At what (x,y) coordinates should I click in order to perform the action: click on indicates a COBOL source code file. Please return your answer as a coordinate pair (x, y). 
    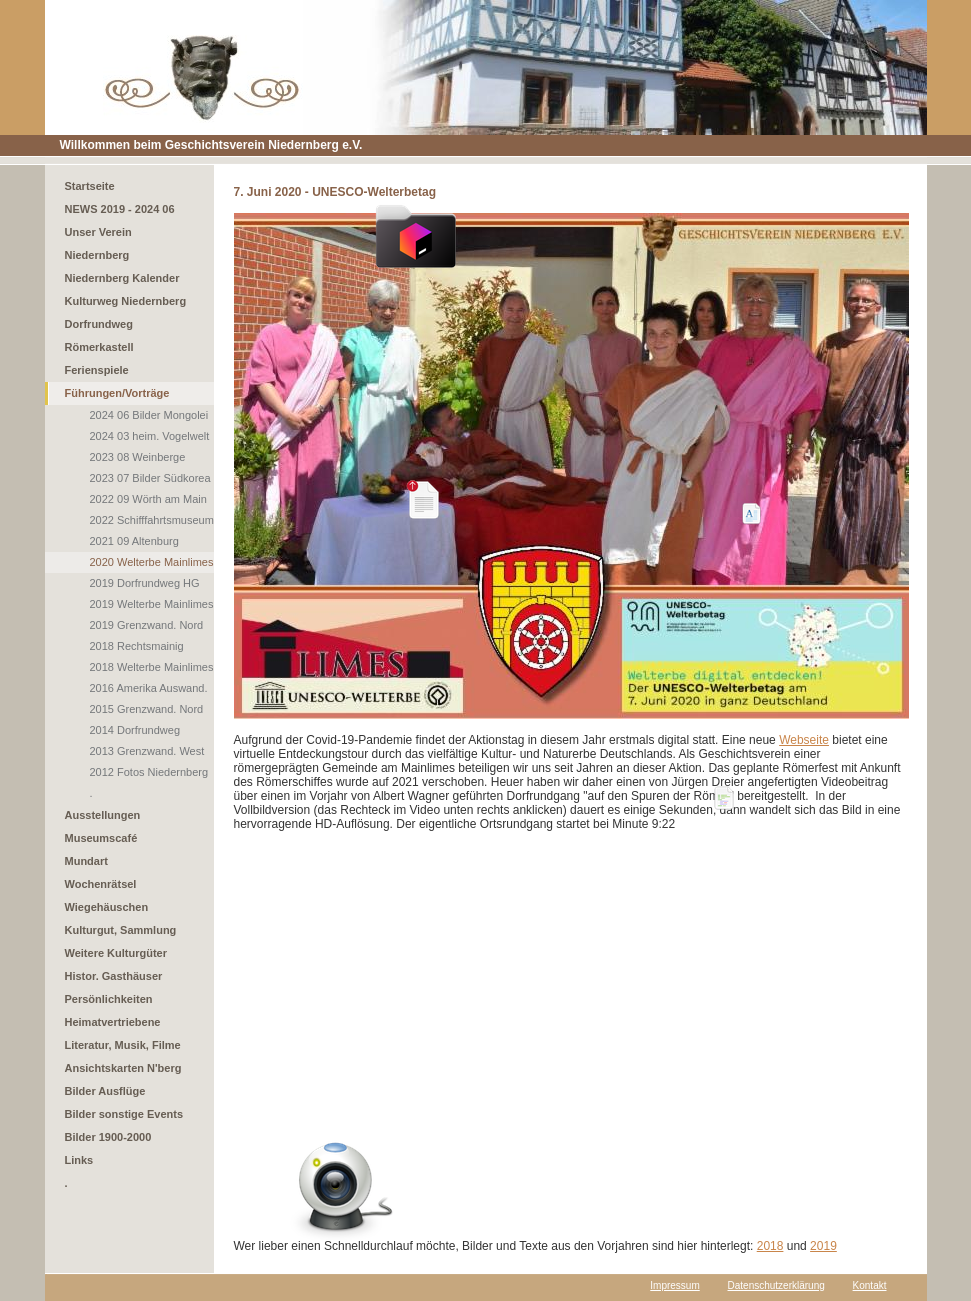
    Looking at the image, I should click on (724, 798).